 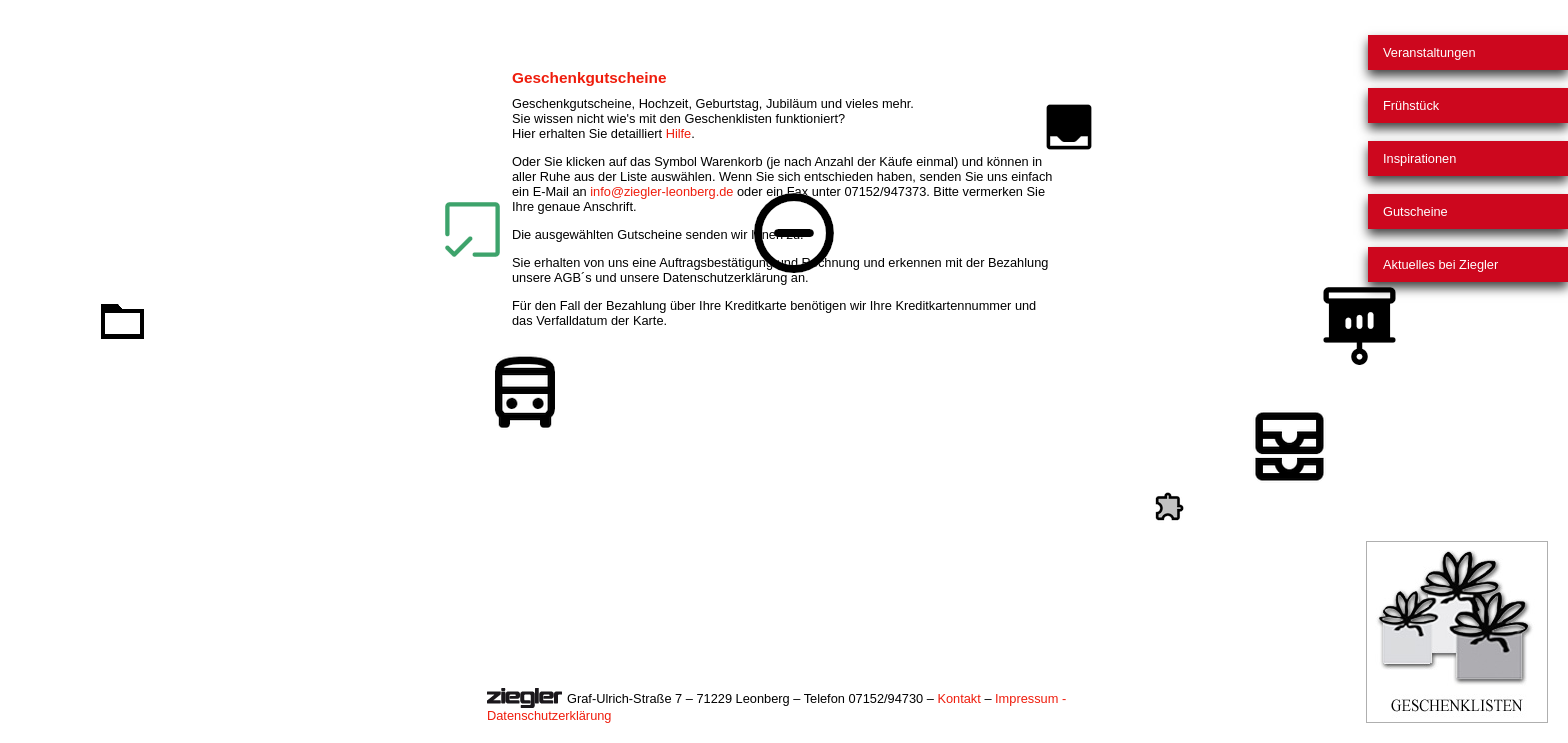 I want to click on get bus directions or routes, so click(x=525, y=394).